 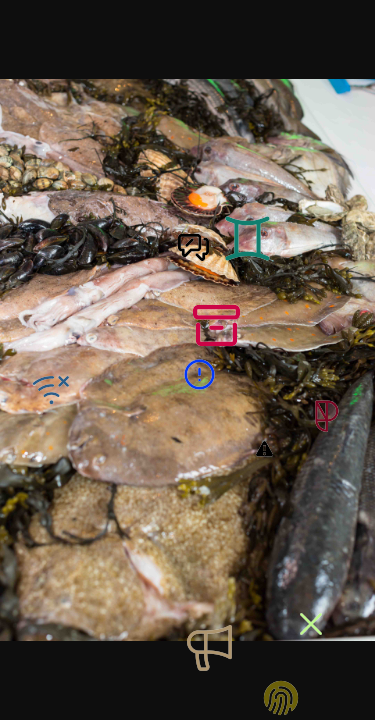 What do you see at coordinates (324, 414) in the screenshot?
I see `phosphor icons library branding logo` at bounding box center [324, 414].